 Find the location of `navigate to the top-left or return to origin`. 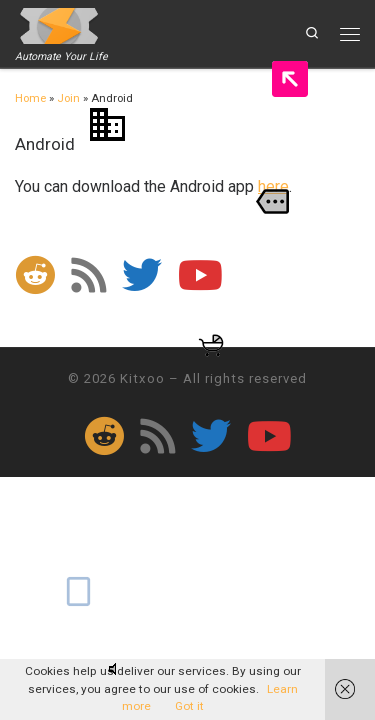

navigate to the top-left or return to origin is located at coordinates (290, 79).